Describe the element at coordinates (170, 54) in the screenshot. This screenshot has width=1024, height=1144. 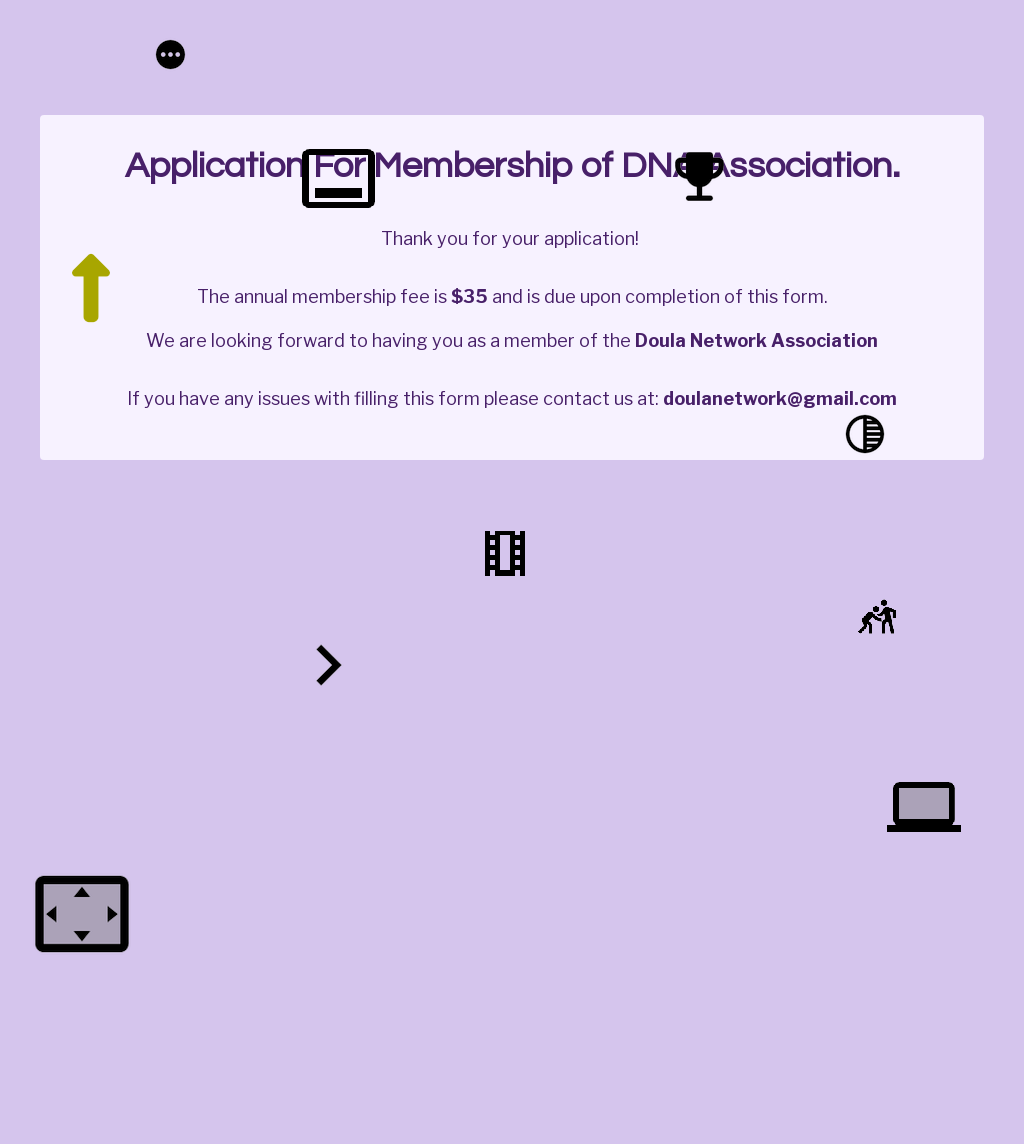
I see `indicates a pending or in-progress status` at that location.